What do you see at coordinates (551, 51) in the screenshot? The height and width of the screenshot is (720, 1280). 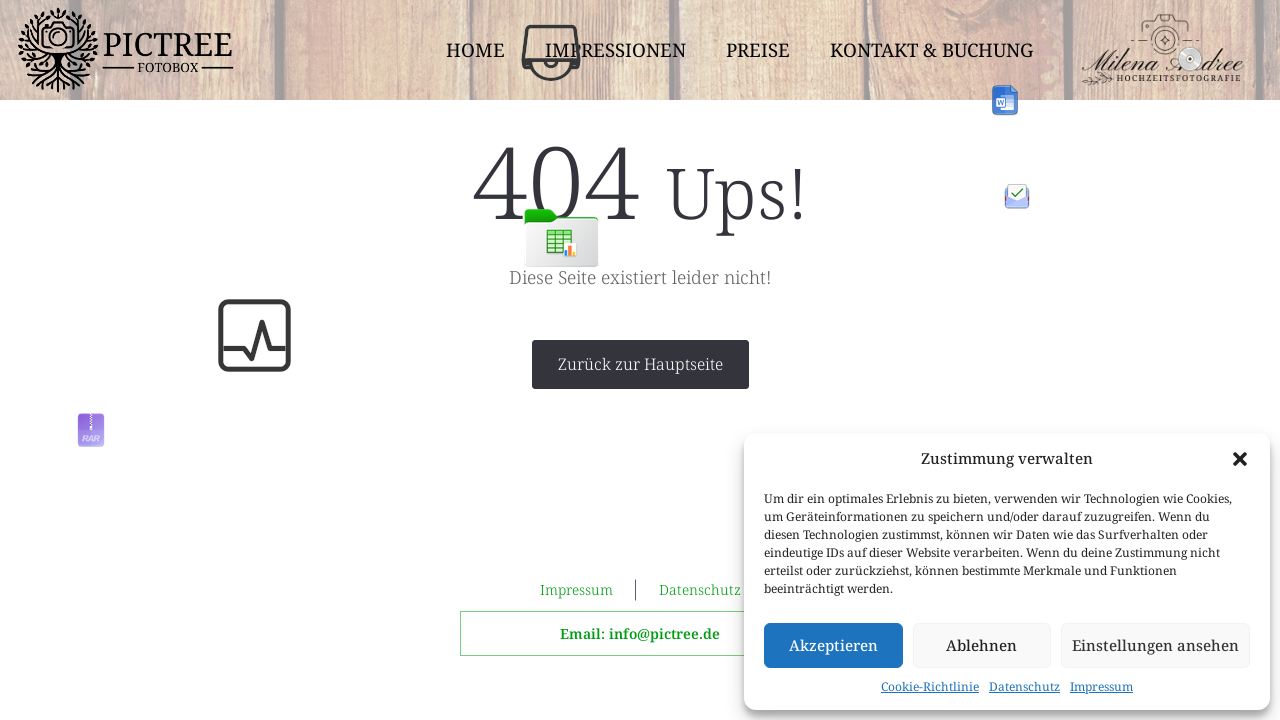 I see `access optical disc drive` at bounding box center [551, 51].